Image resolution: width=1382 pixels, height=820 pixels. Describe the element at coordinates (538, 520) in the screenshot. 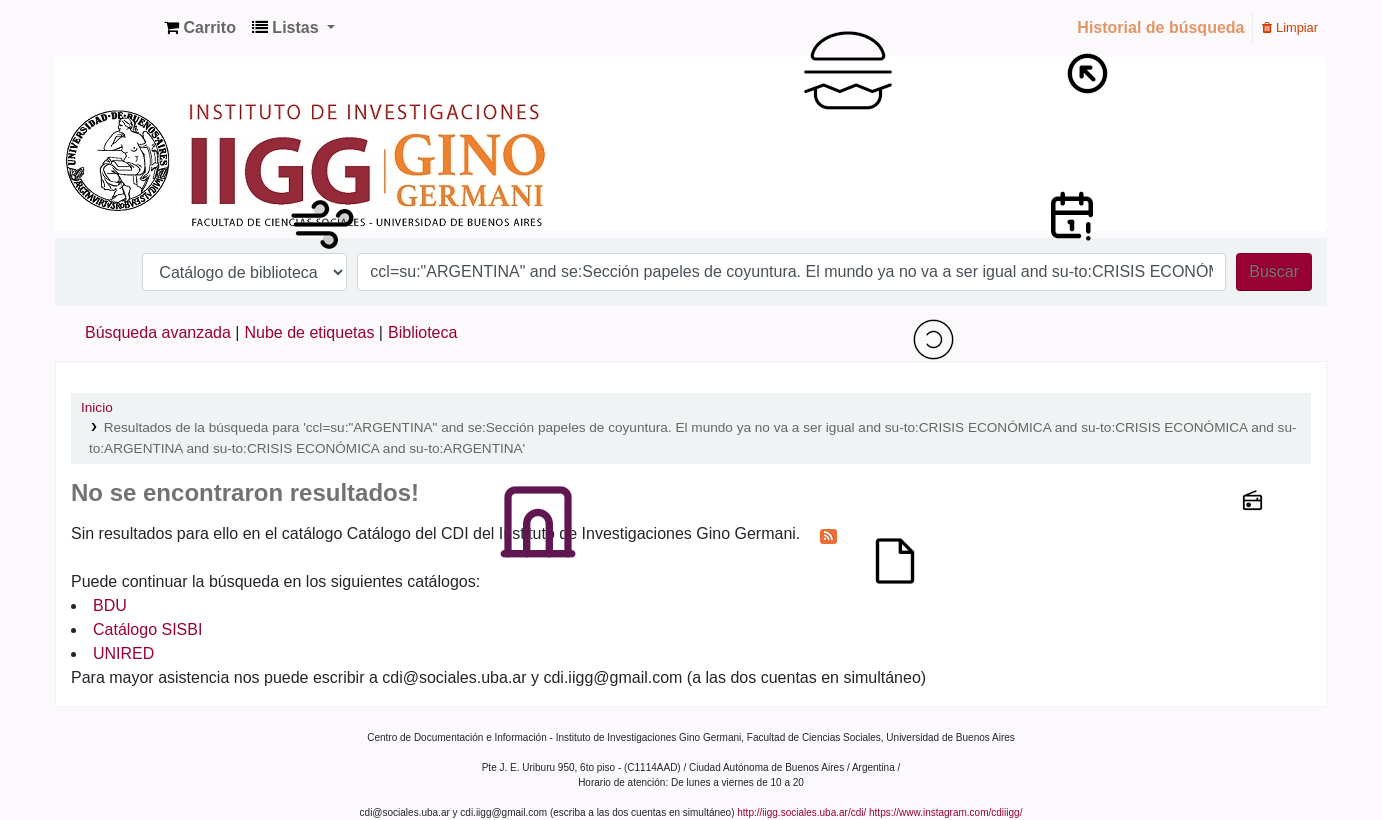

I see `view building or property details` at that location.